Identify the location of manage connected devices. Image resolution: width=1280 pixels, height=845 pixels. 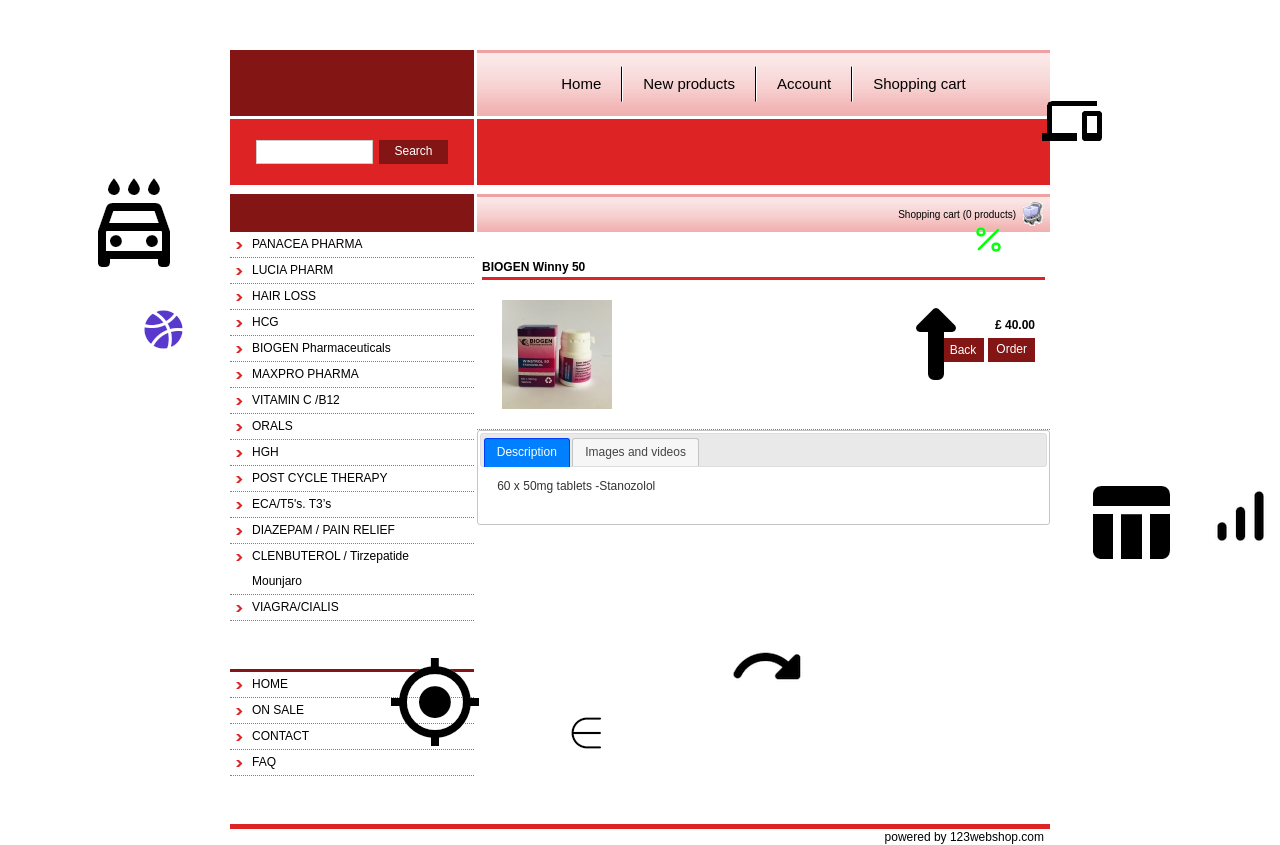
(1072, 121).